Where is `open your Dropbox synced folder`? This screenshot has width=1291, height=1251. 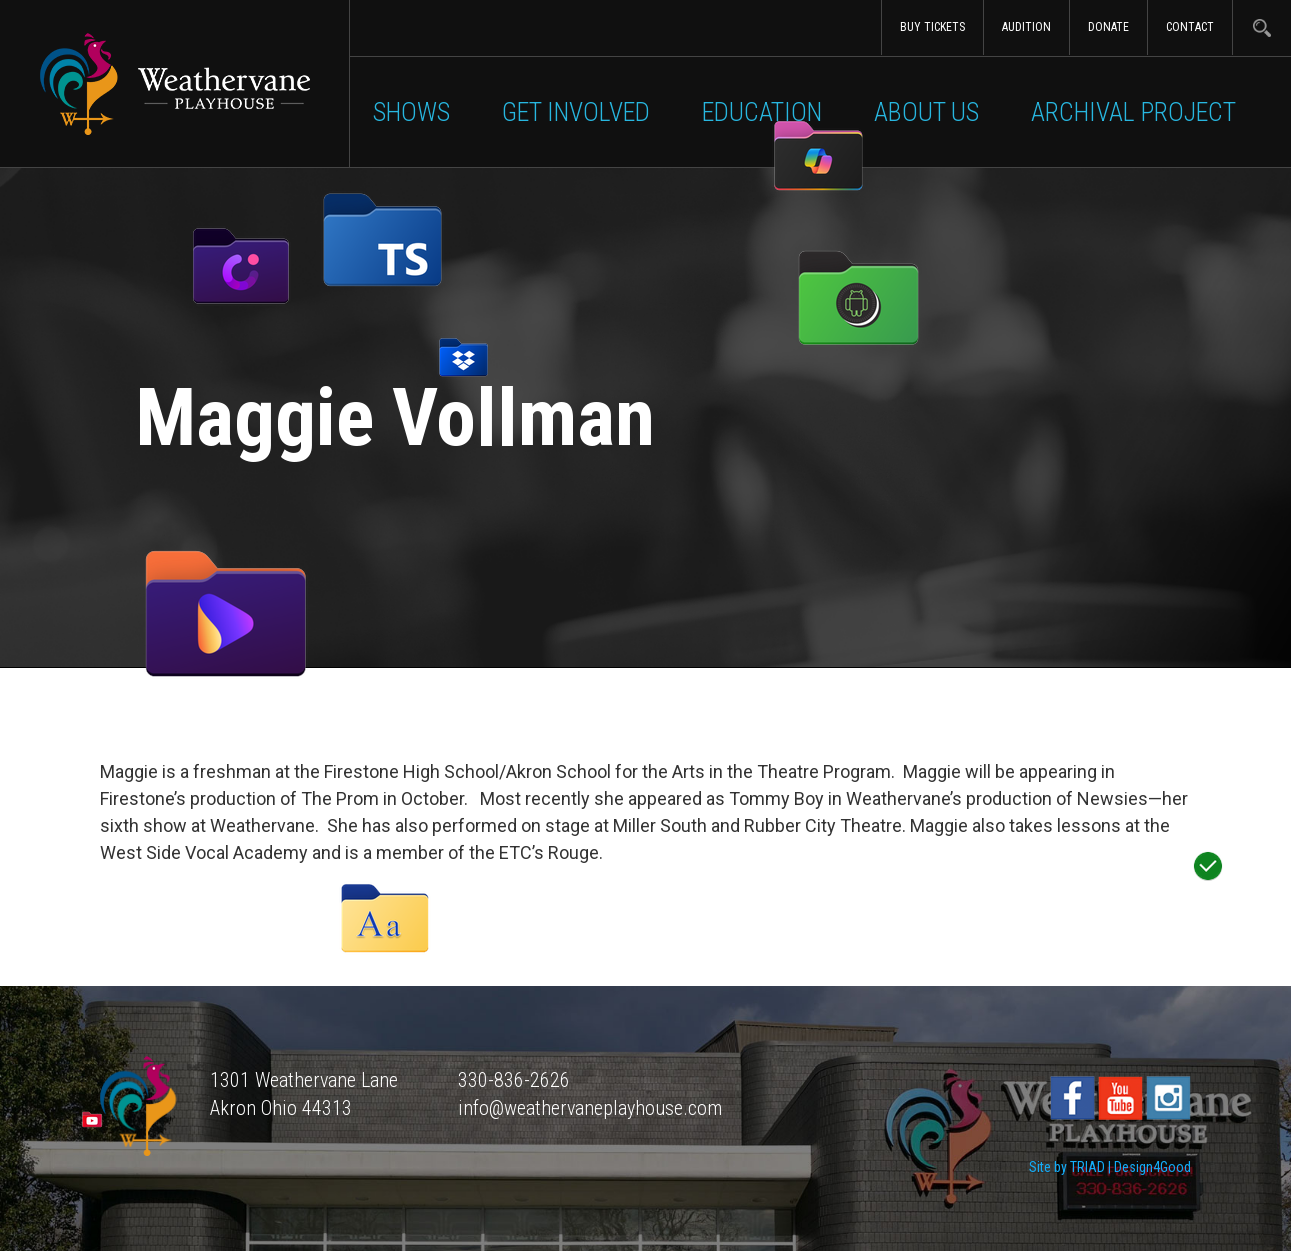 open your Dropbox synced folder is located at coordinates (463, 358).